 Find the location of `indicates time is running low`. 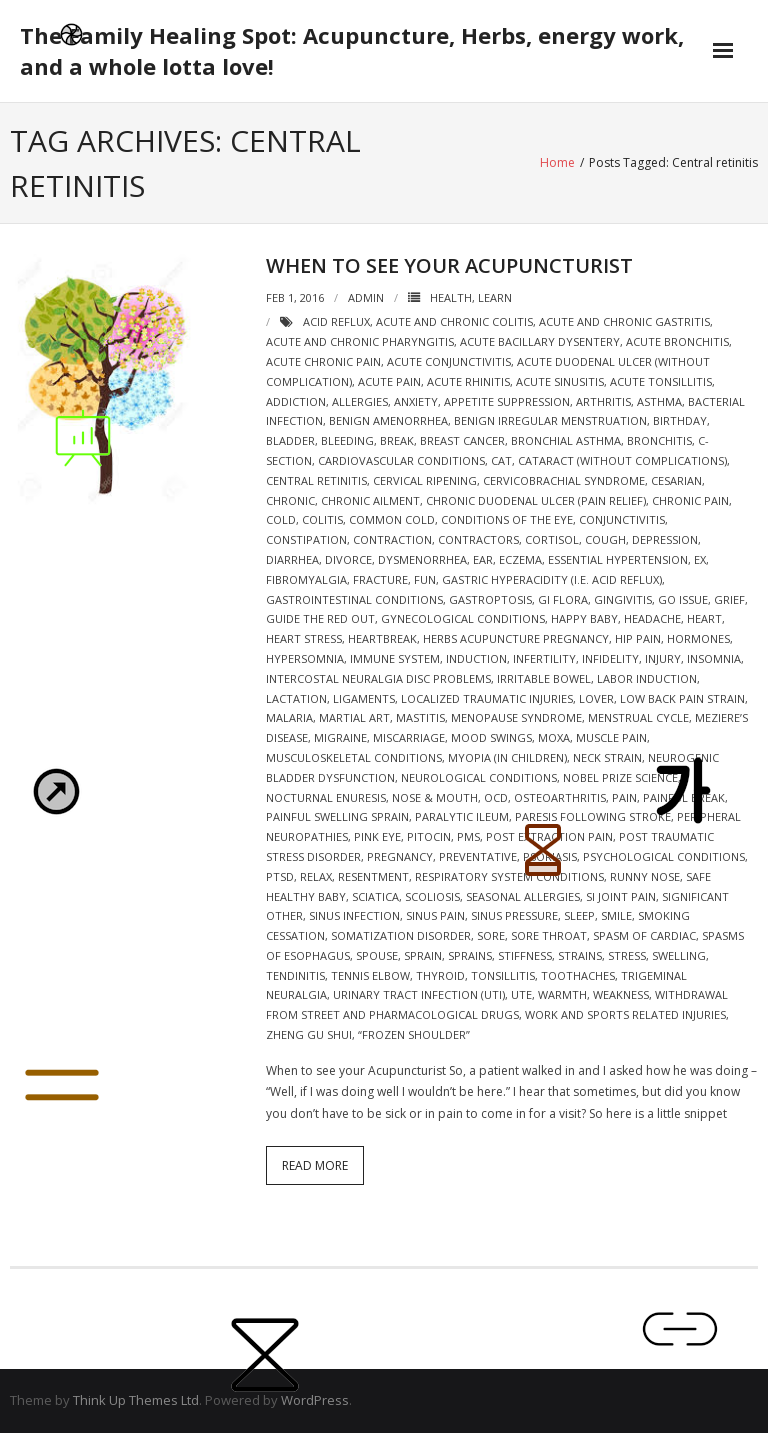

indicates time is running low is located at coordinates (543, 850).